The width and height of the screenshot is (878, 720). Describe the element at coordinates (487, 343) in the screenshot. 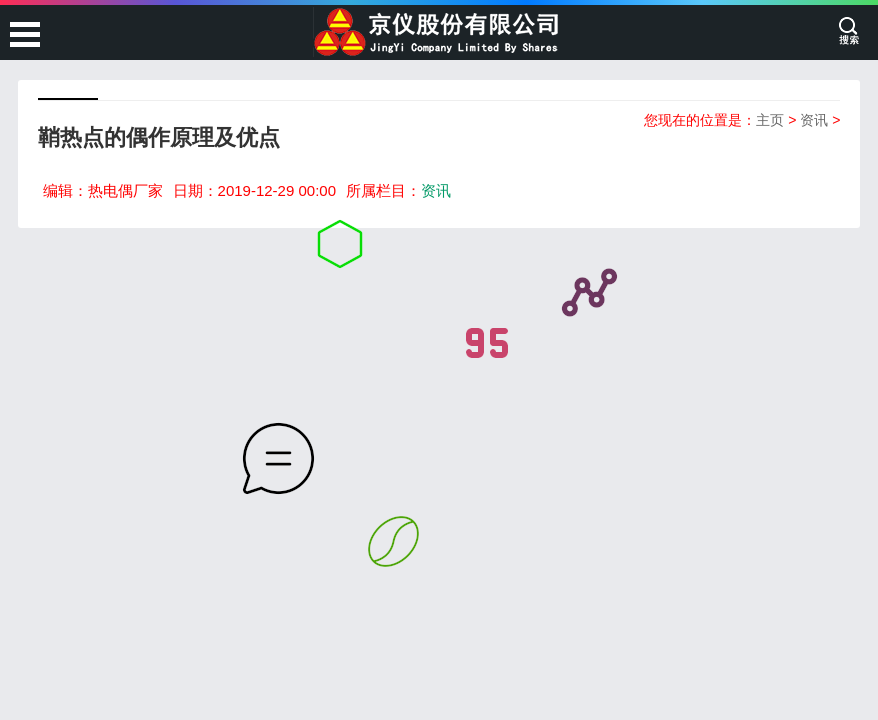

I see `indicates item number 95 in a list or sequence` at that location.